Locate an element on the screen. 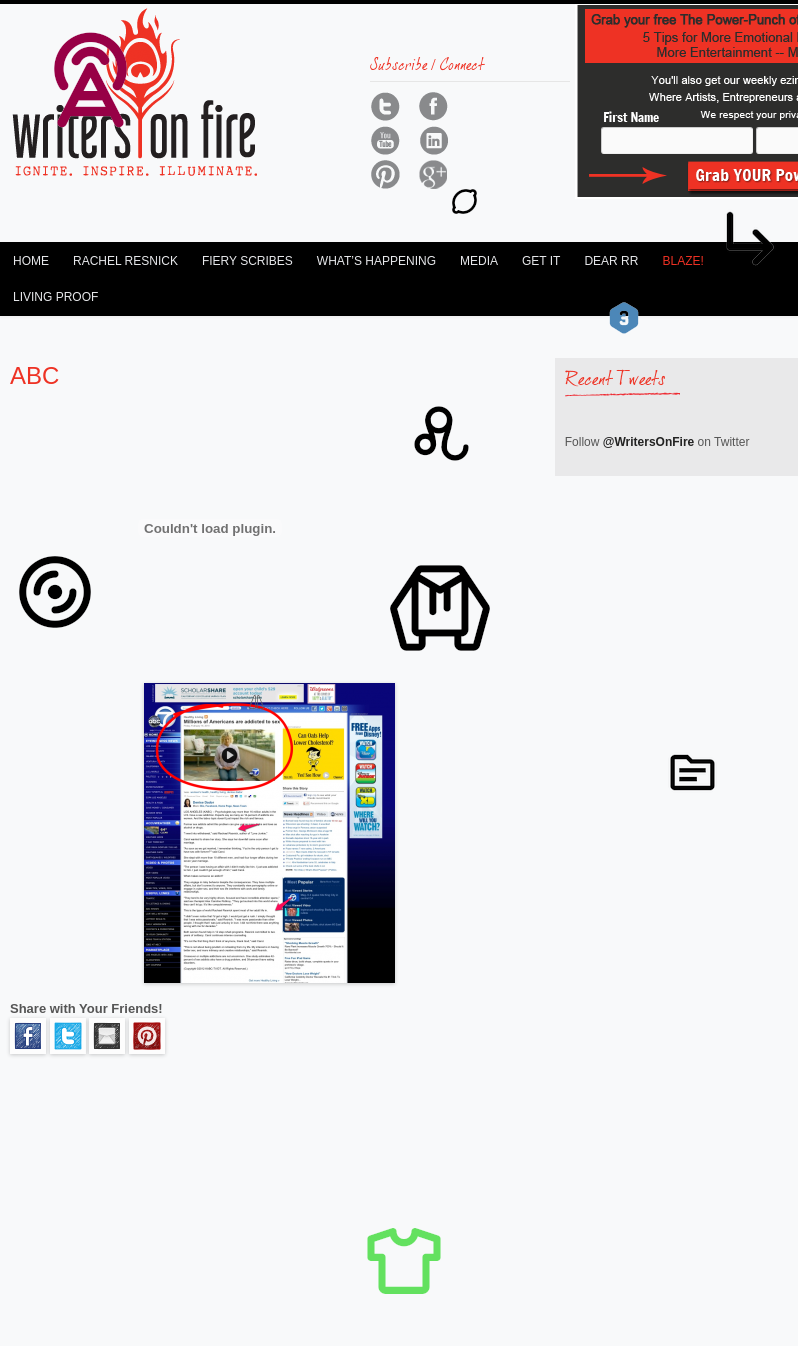 Image resolution: width=798 pixels, height=1346 pixels. navigate to a subdirectory or nested folder is located at coordinates (752, 237).